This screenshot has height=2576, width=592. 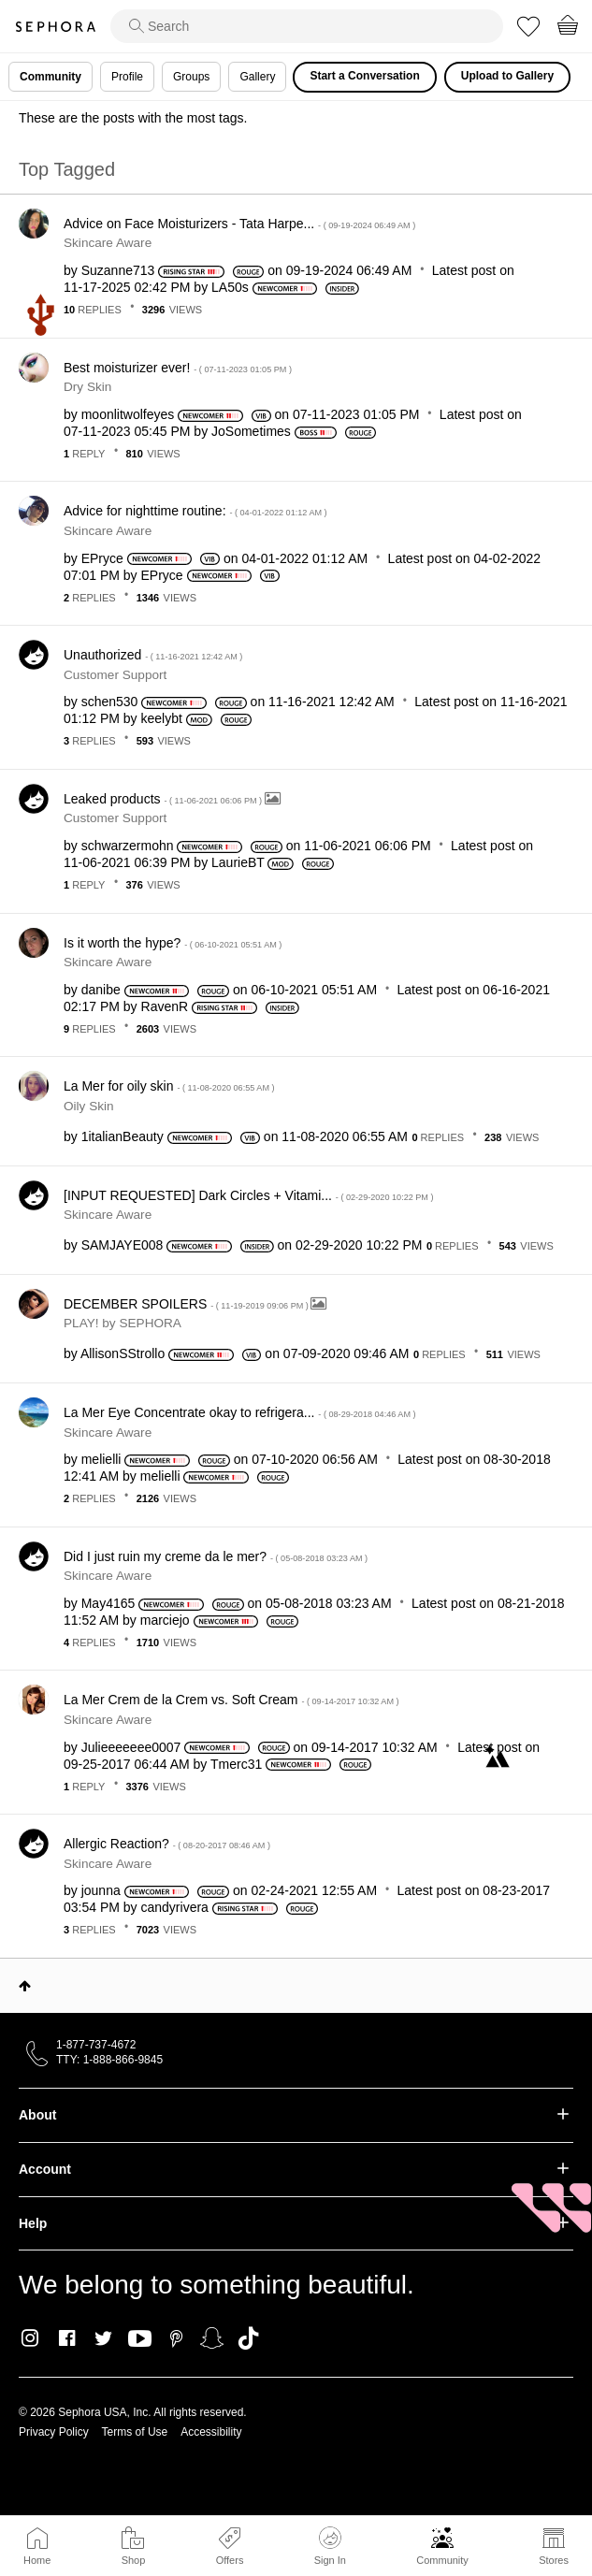 What do you see at coordinates (551, 2207) in the screenshot?
I see `western digital brand logo` at bounding box center [551, 2207].